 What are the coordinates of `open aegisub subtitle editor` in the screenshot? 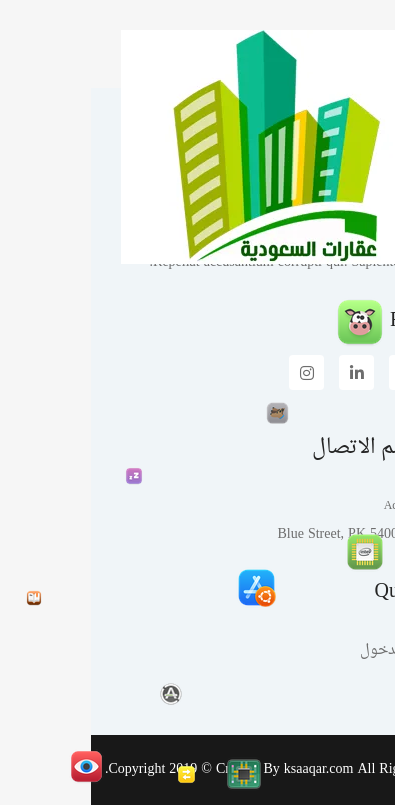 It's located at (86, 766).